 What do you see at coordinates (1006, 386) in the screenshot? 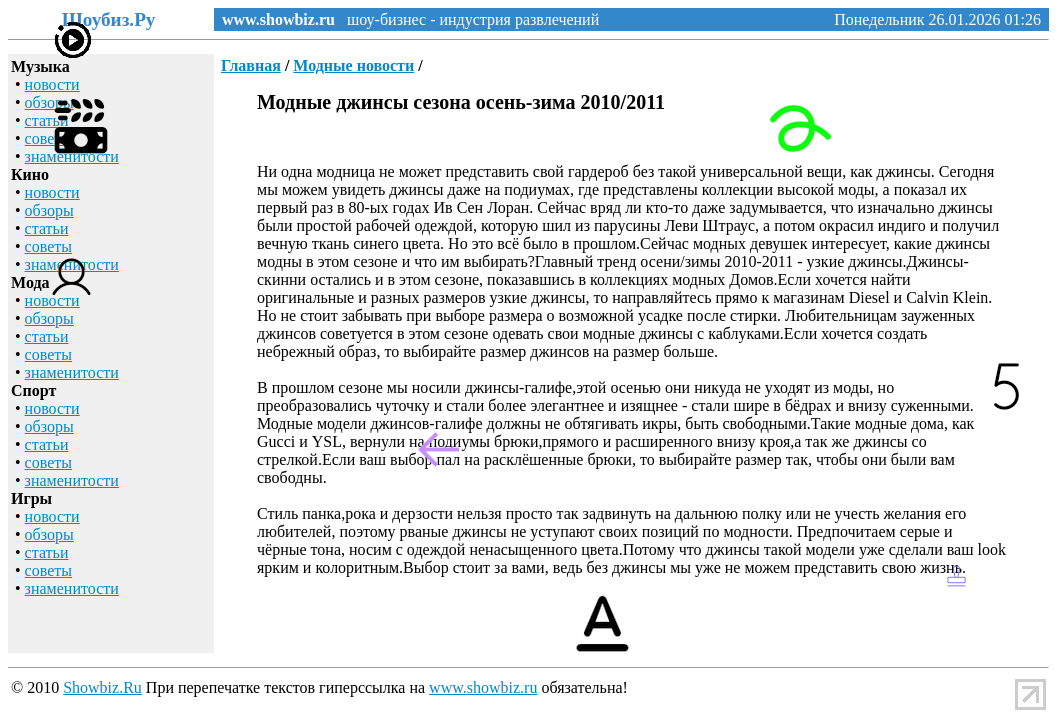
I see `indicates the number five in a list or sequence` at bounding box center [1006, 386].